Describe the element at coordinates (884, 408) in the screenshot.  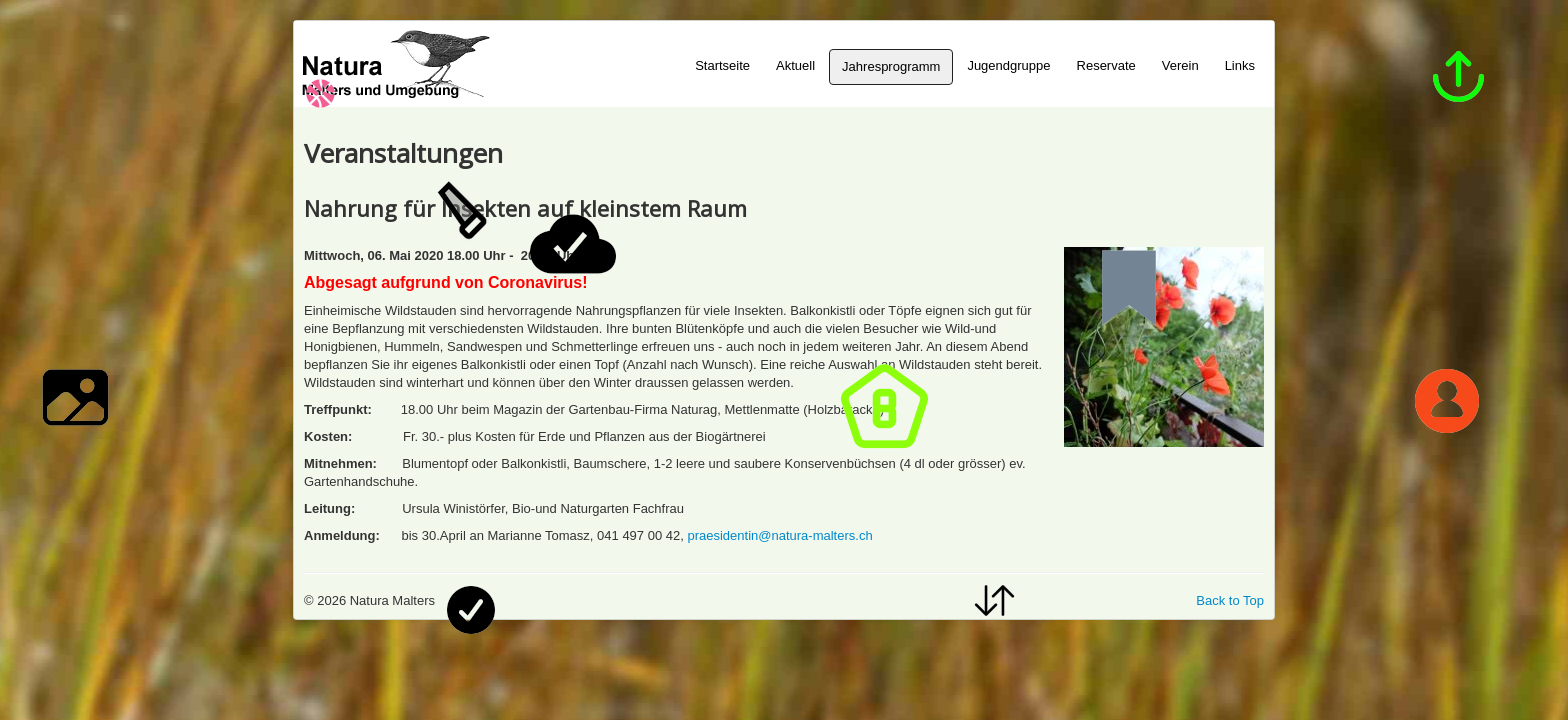
I see `indicates step 8 in a multi-step process` at that location.